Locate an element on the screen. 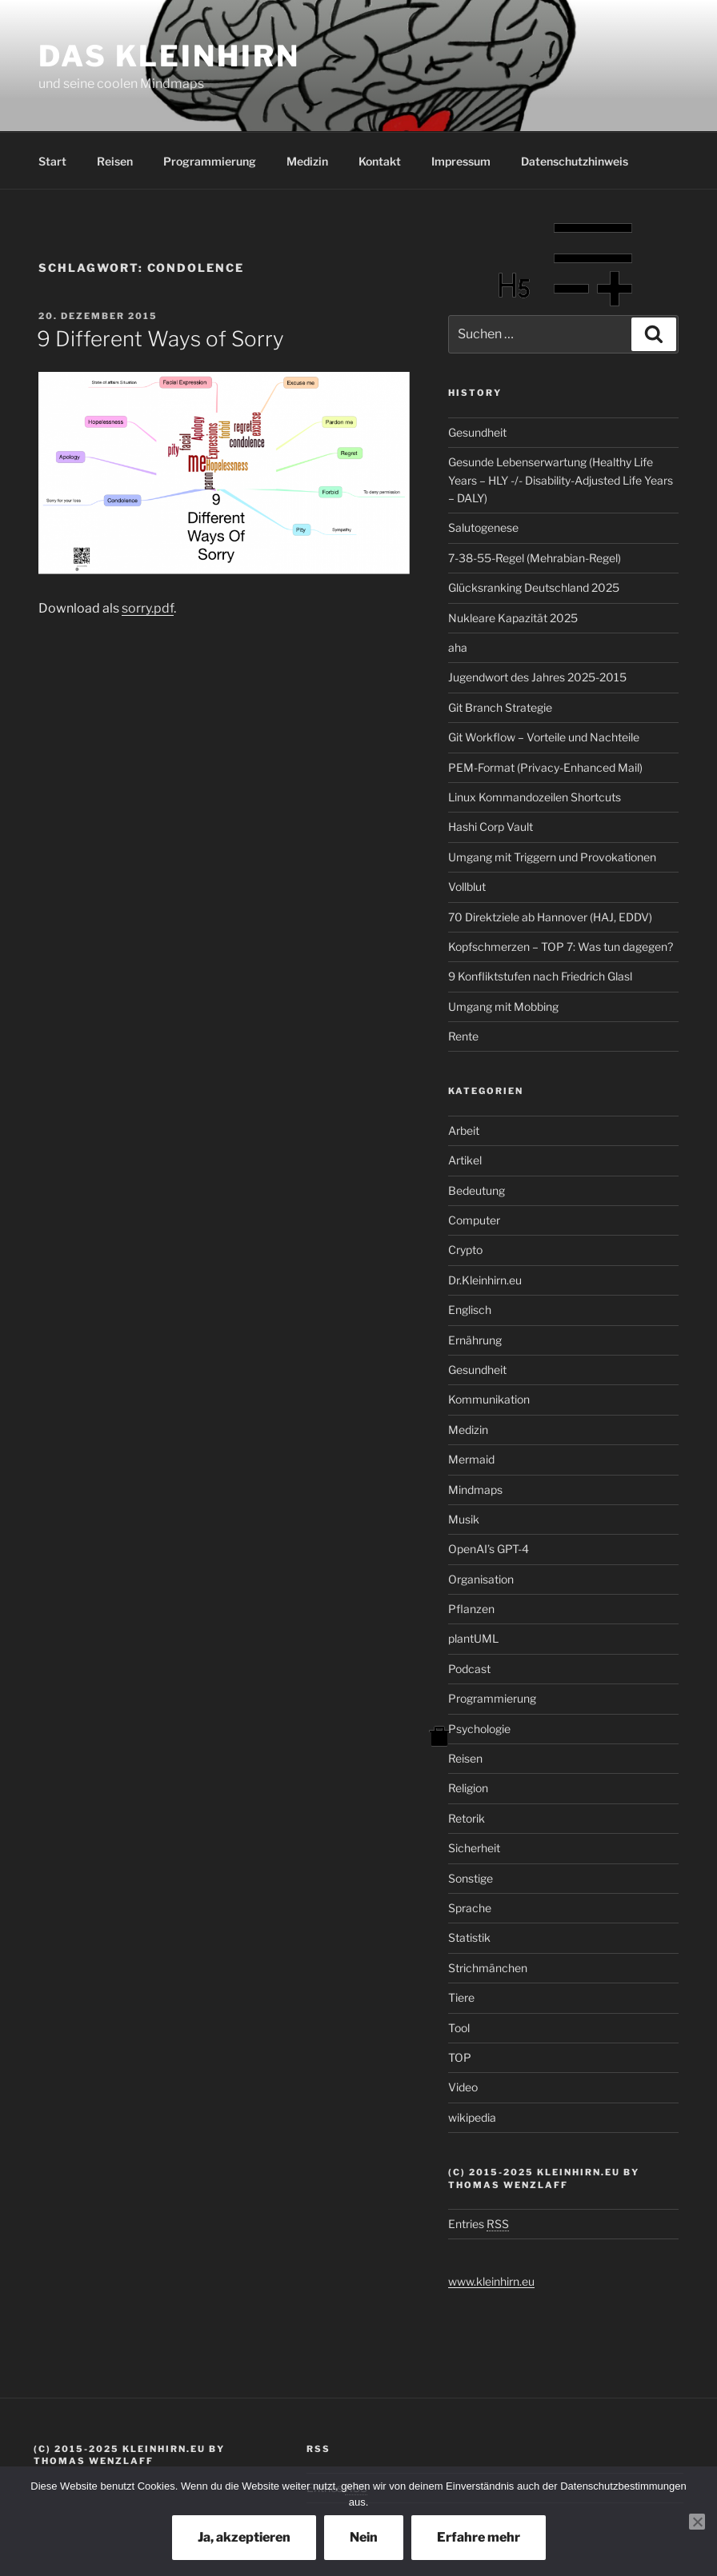 The height and width of the screenshot is (2576, 717). add a new menu item is located at coordinates (593, 258).